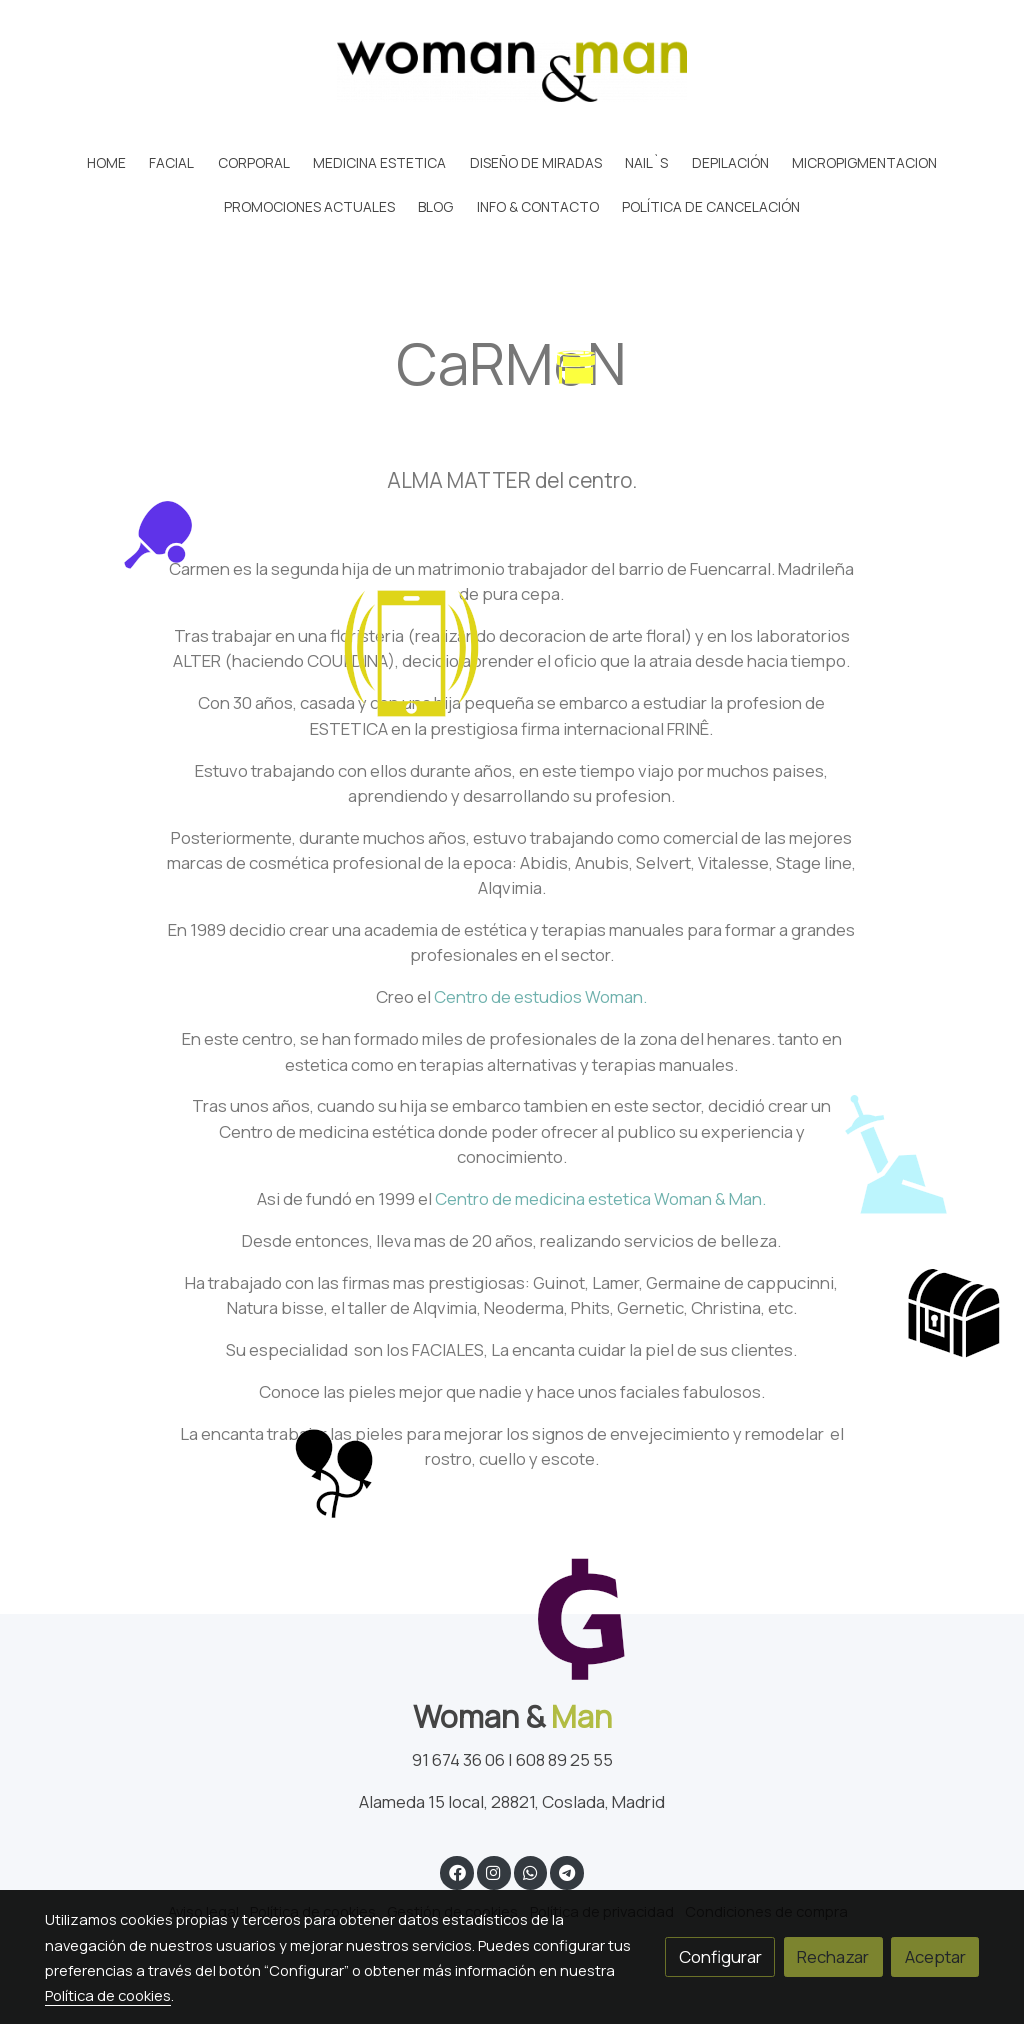 The width and height of the screenshot is (1024, 2024). What do you see at coordinates (333, 1473) in the screenshot?
I see `indicates a celebration or party event` at bounding box center [333, 1473].